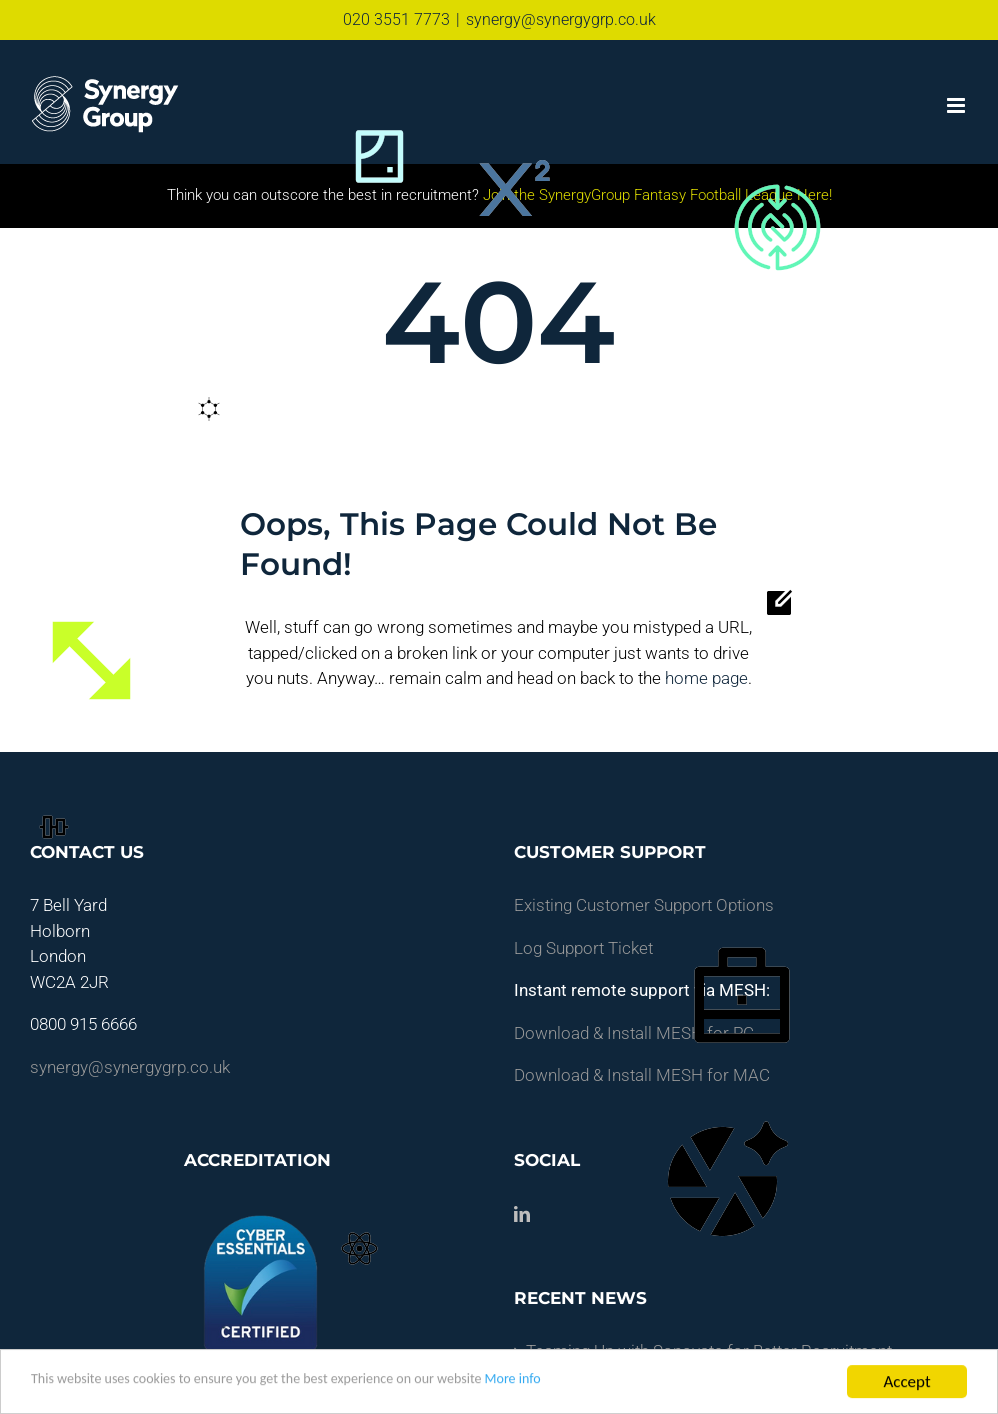 This screenshot has width=998, height=1414. Describe the element at coordinates (209, 409) in the screenshot. I see `GrapheneOS logo` at that location.